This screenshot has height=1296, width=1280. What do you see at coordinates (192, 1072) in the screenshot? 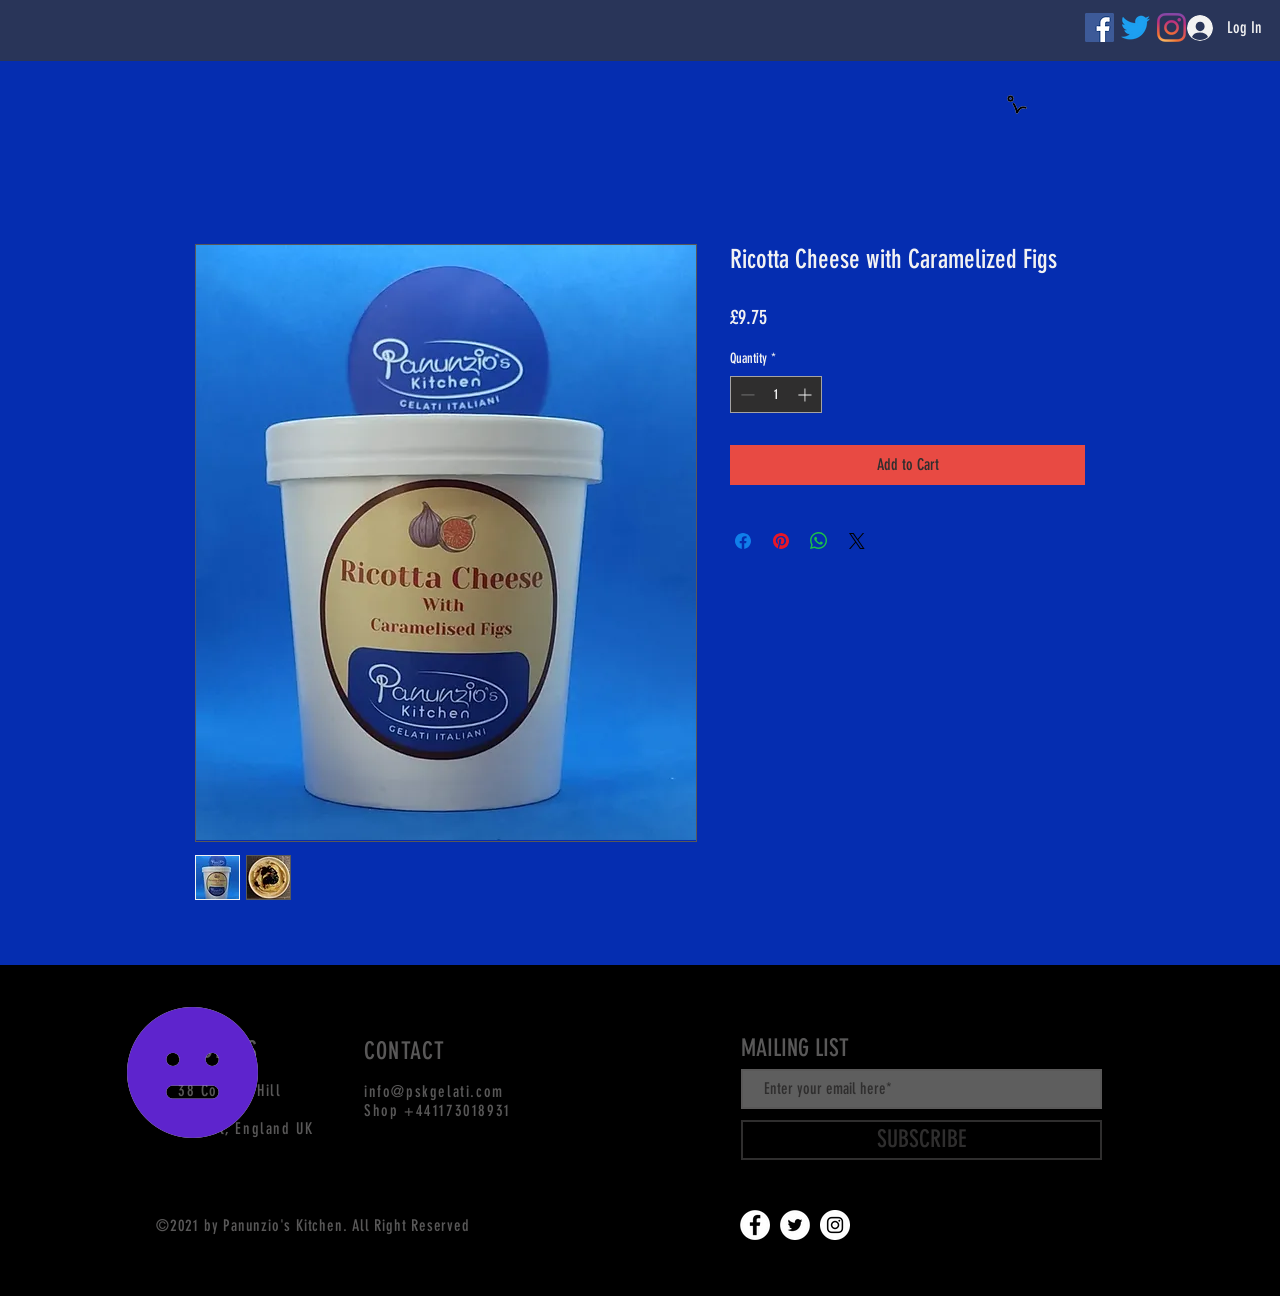
I see `indicate neutral or no mood selected` at bounding box center [192, 1072].